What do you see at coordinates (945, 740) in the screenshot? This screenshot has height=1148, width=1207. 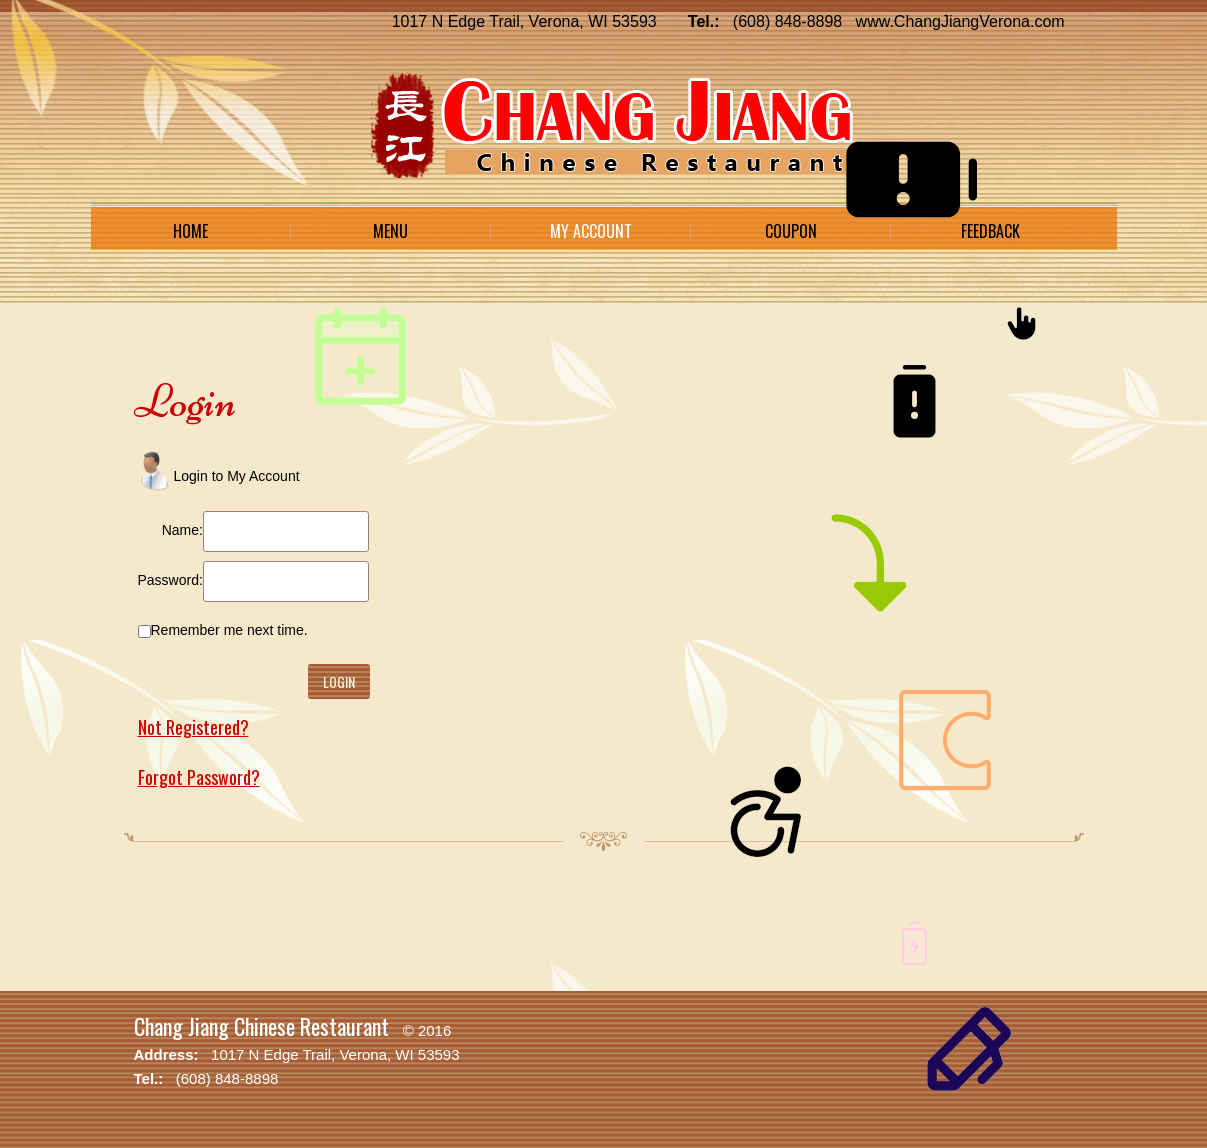 I see `open Coda app` at bounding box center [945, 740].